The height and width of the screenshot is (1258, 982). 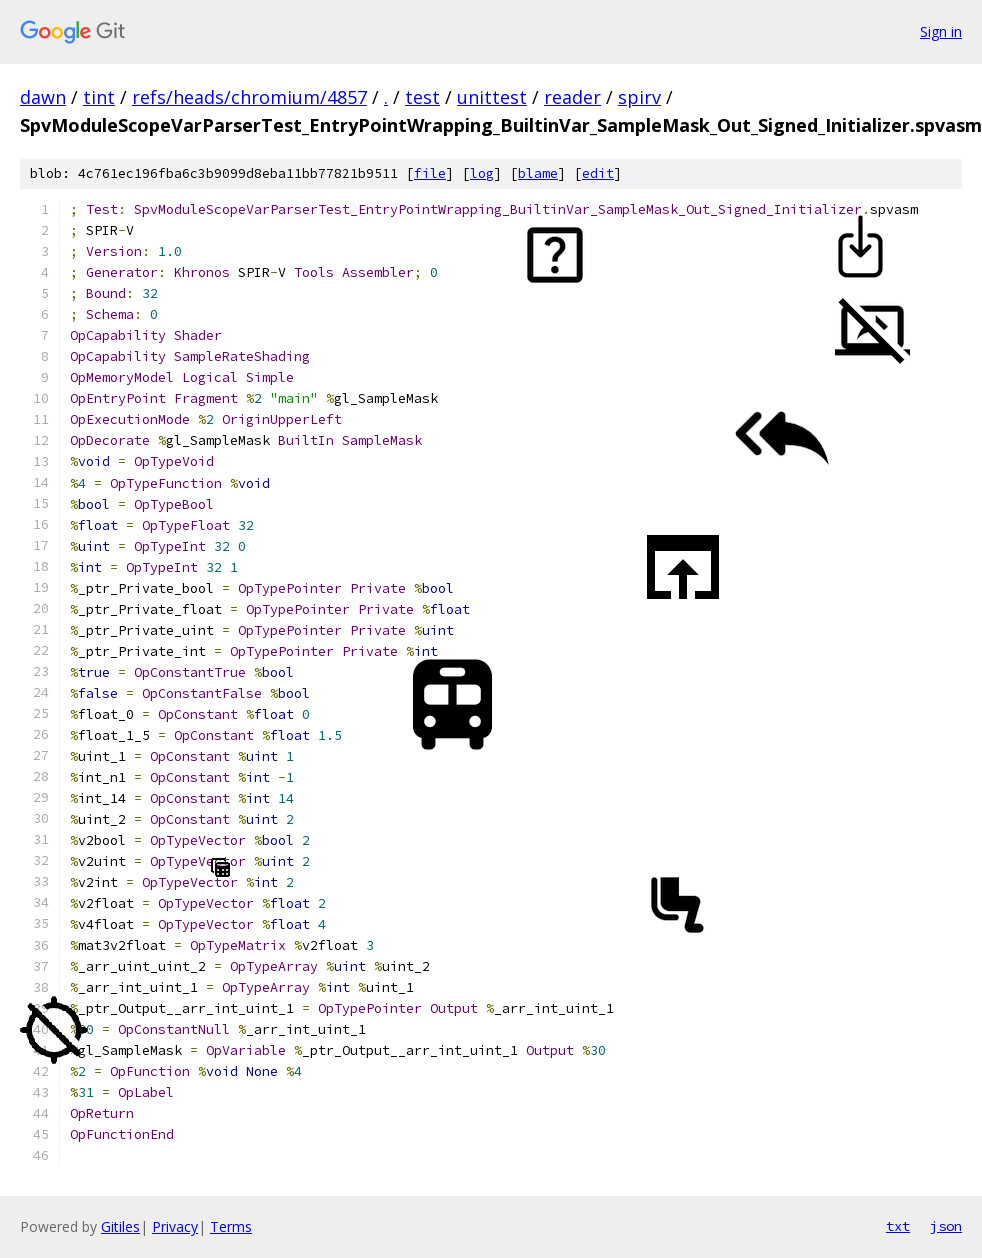 I want to click on location services are disabled, so click(x=54, y=1030).